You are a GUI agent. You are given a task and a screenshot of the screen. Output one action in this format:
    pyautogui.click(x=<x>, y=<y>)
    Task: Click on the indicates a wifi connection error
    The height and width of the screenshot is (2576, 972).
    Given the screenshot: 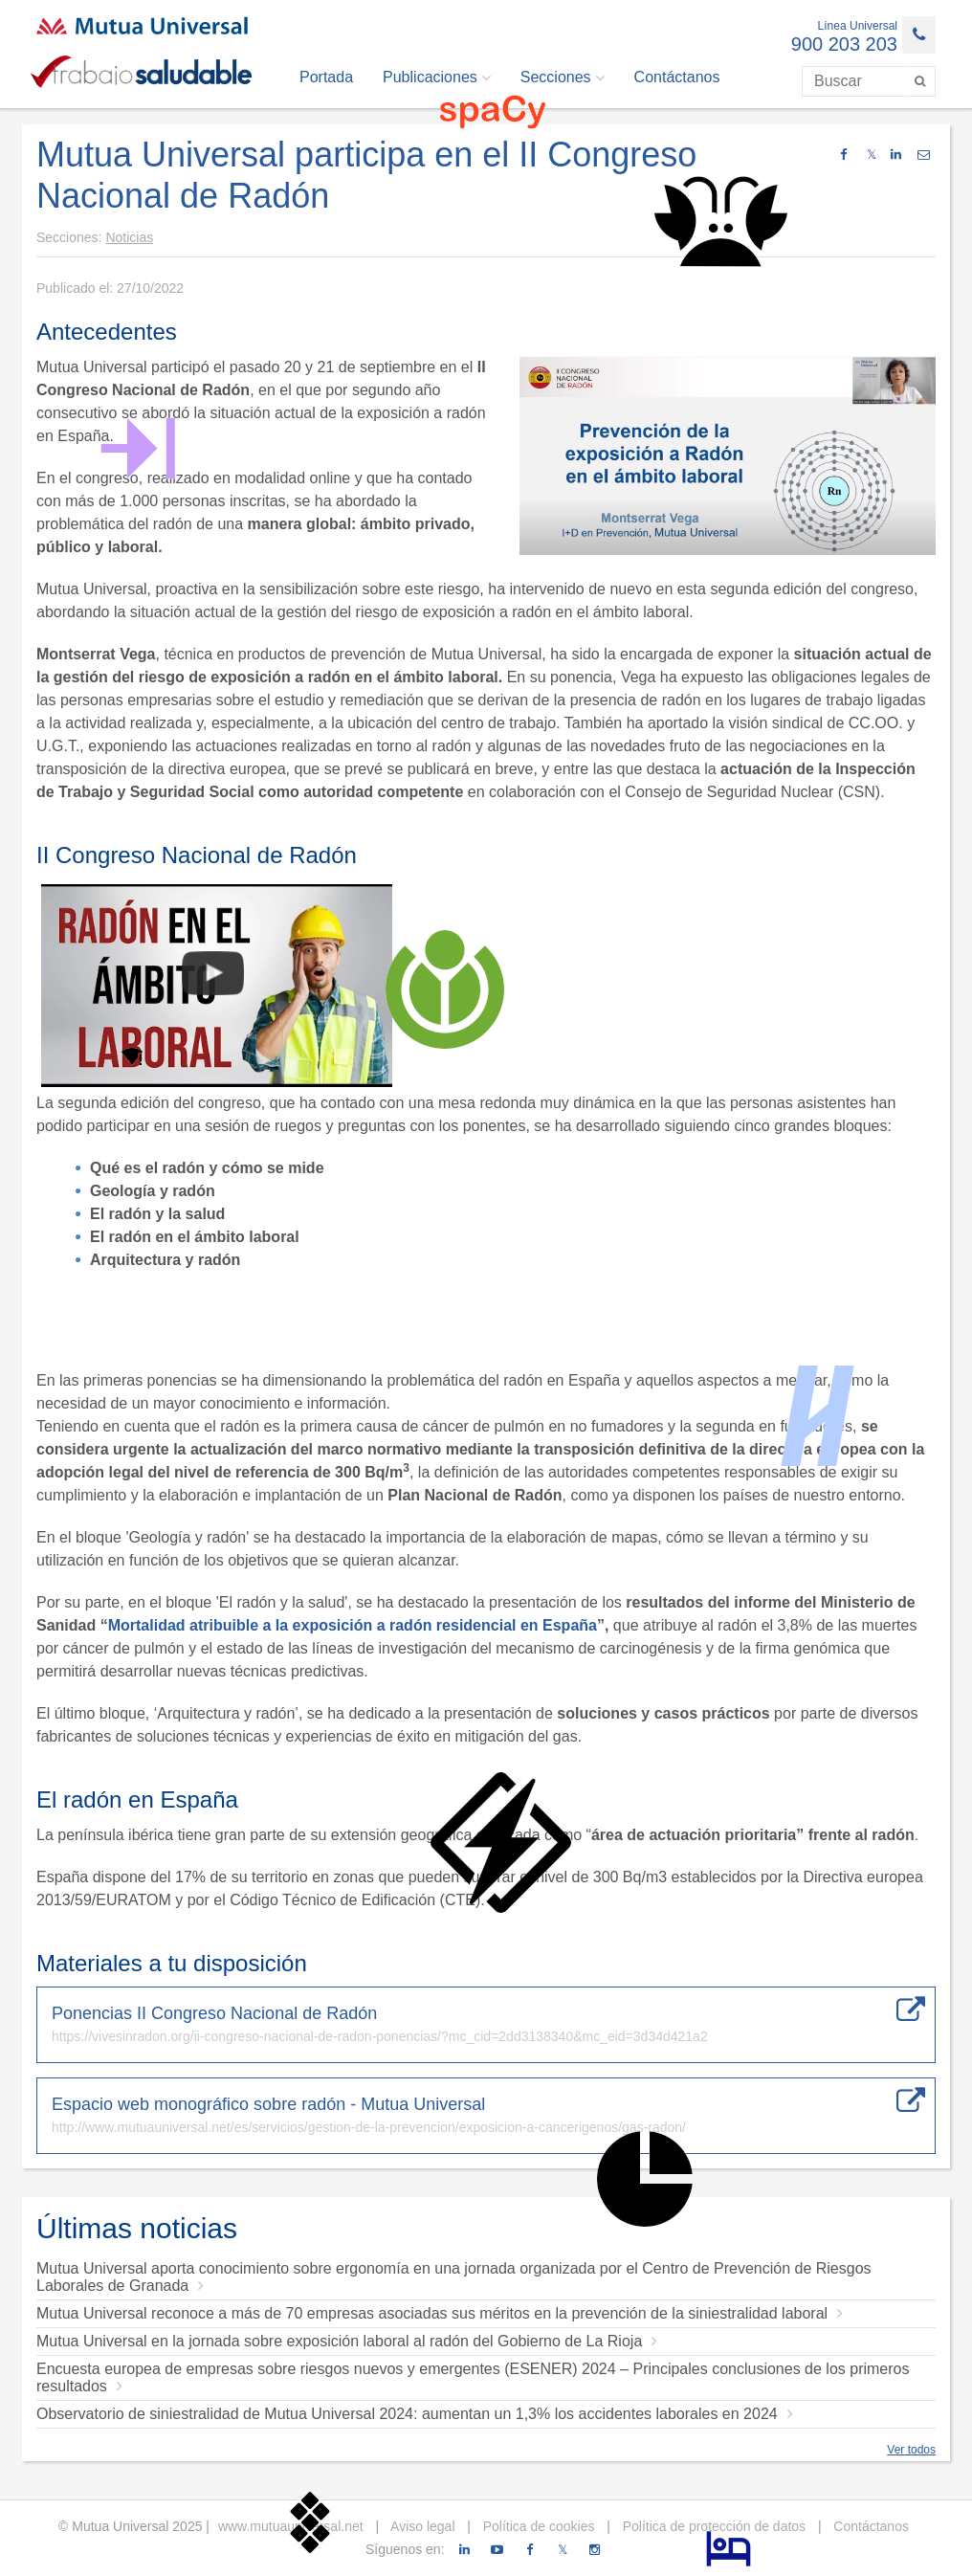 What is the action you would take?
    pyautogui.click(x=132, y=1056)
    